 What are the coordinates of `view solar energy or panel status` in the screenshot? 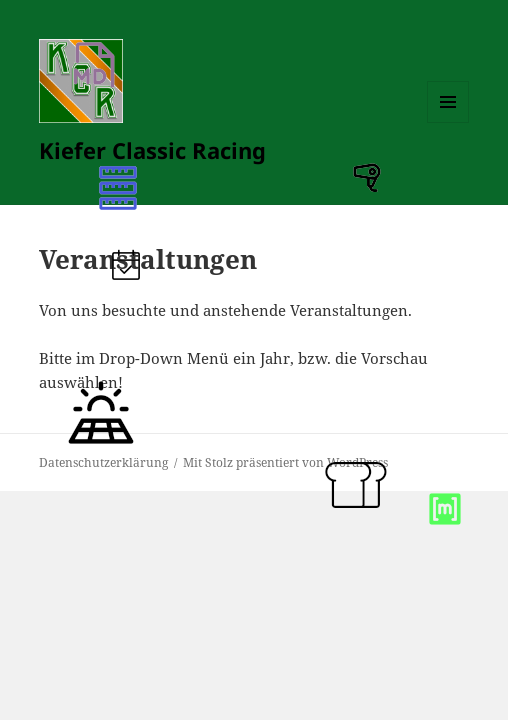 It's located at (101, 416).